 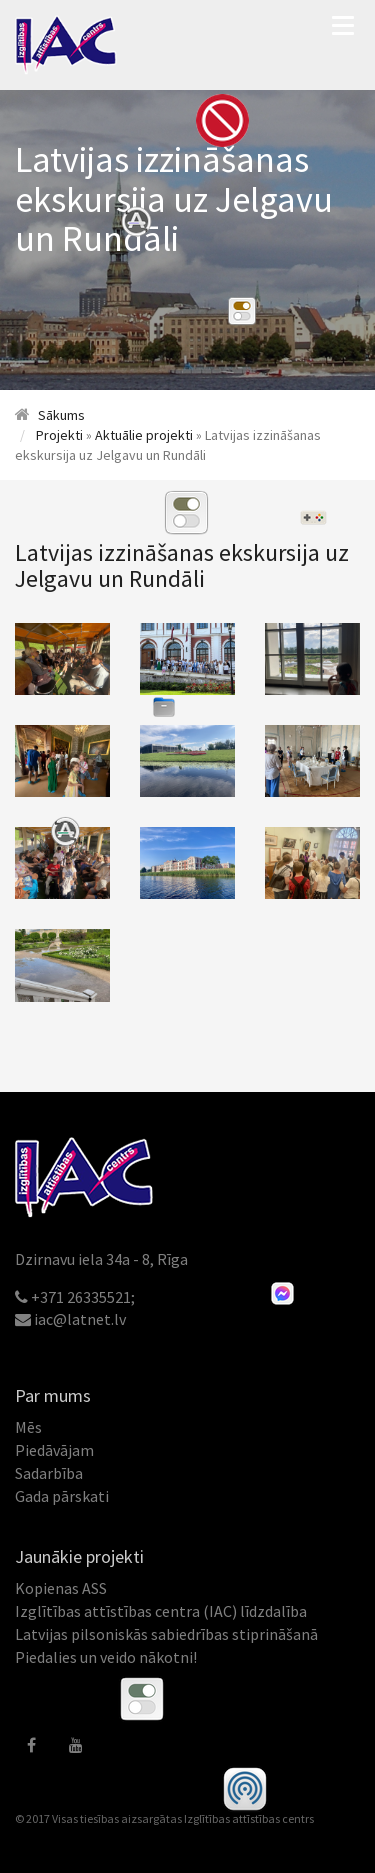 What do you see at coordinates (142, 1699) in the screenshot?
I see `open system tweaks or customization settings` at bounding box center [142, 1699].